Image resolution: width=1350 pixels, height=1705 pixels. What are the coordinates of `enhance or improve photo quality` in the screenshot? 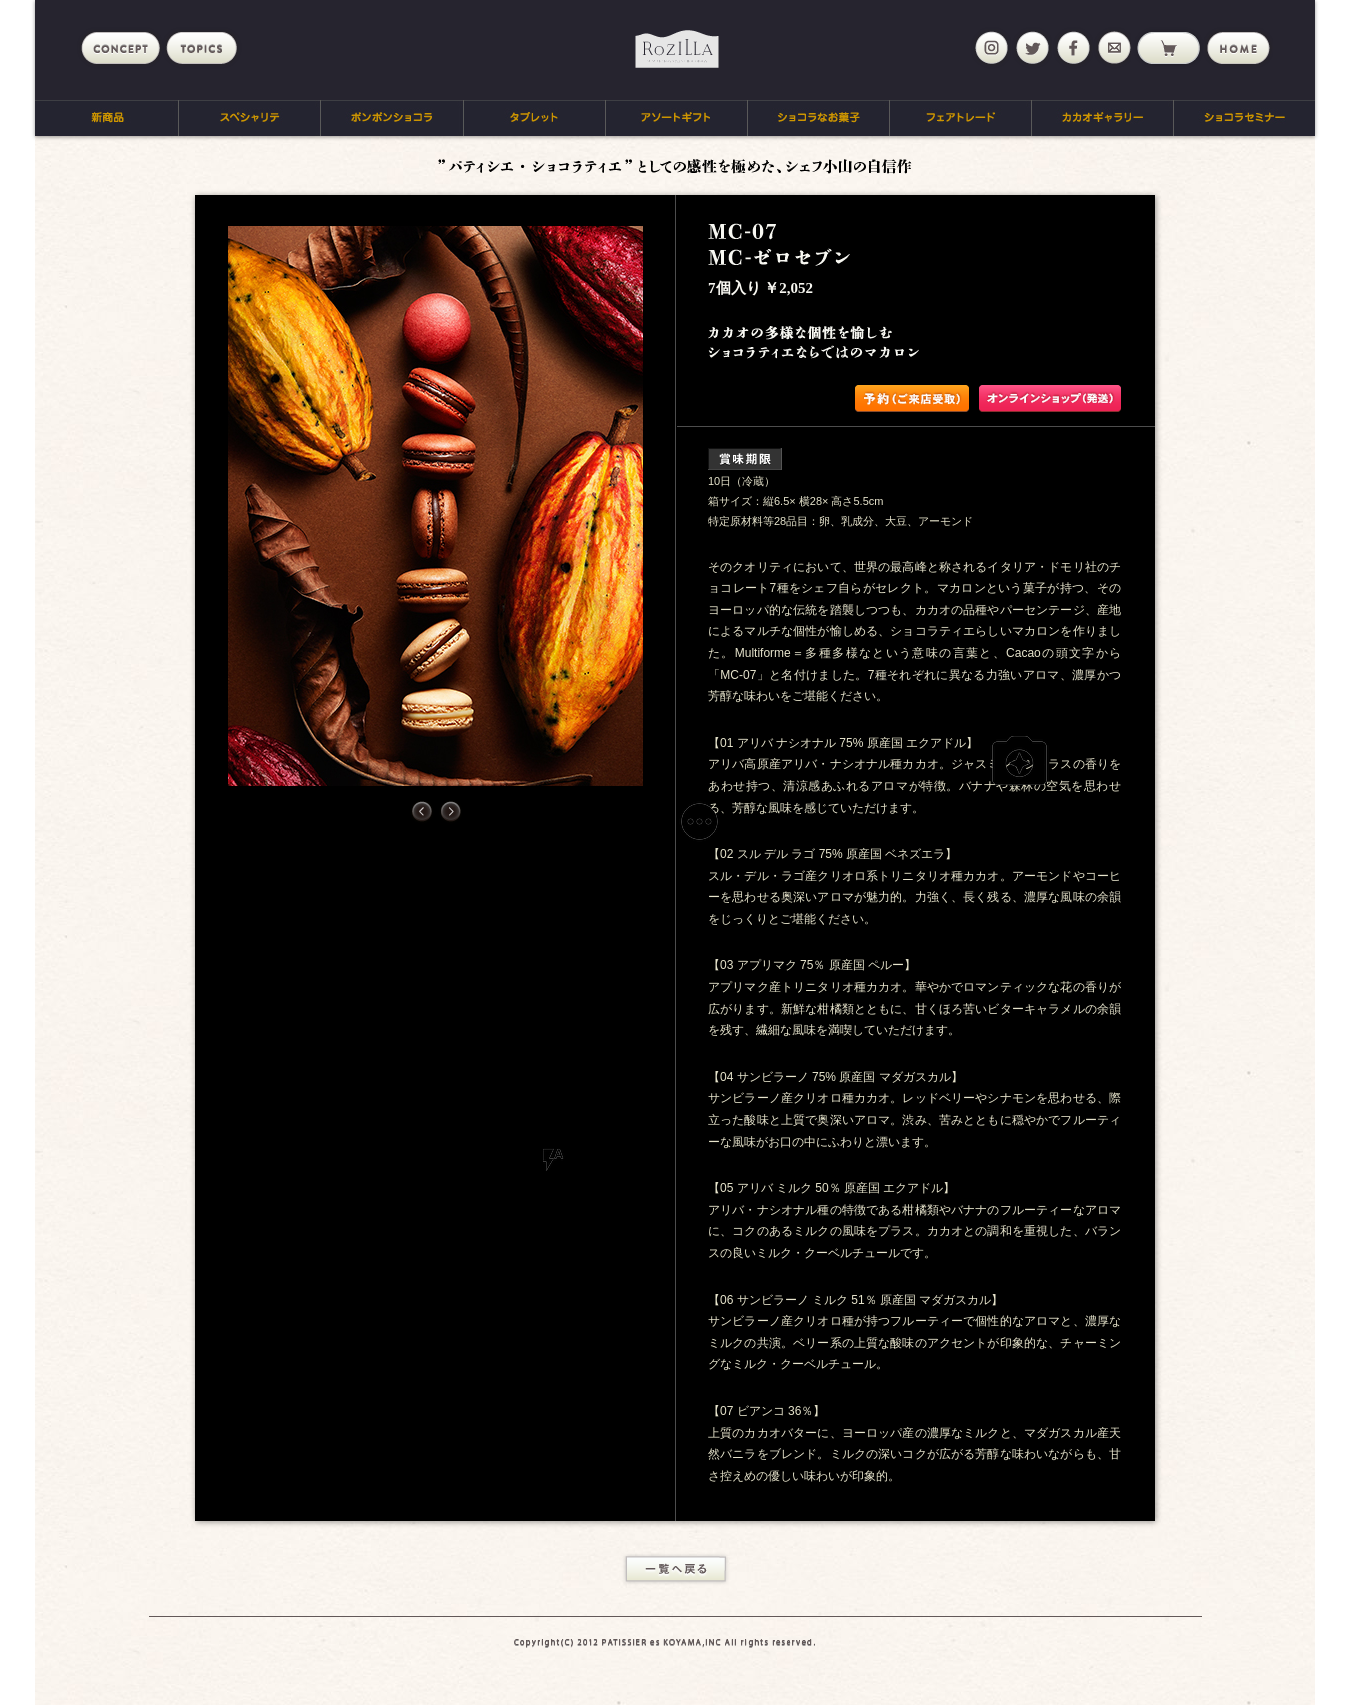 It's located at (1019, 760).